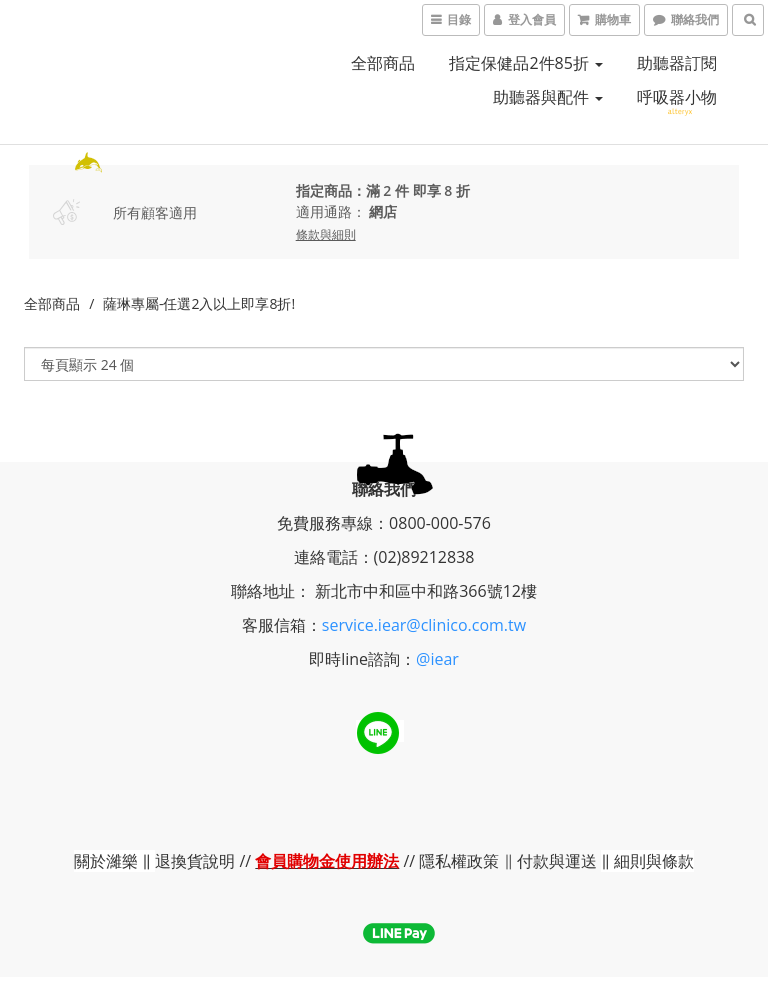 This screenshot has width=768, height=1003. I want to click on apache hbase database platform logo, so click(88, 162).